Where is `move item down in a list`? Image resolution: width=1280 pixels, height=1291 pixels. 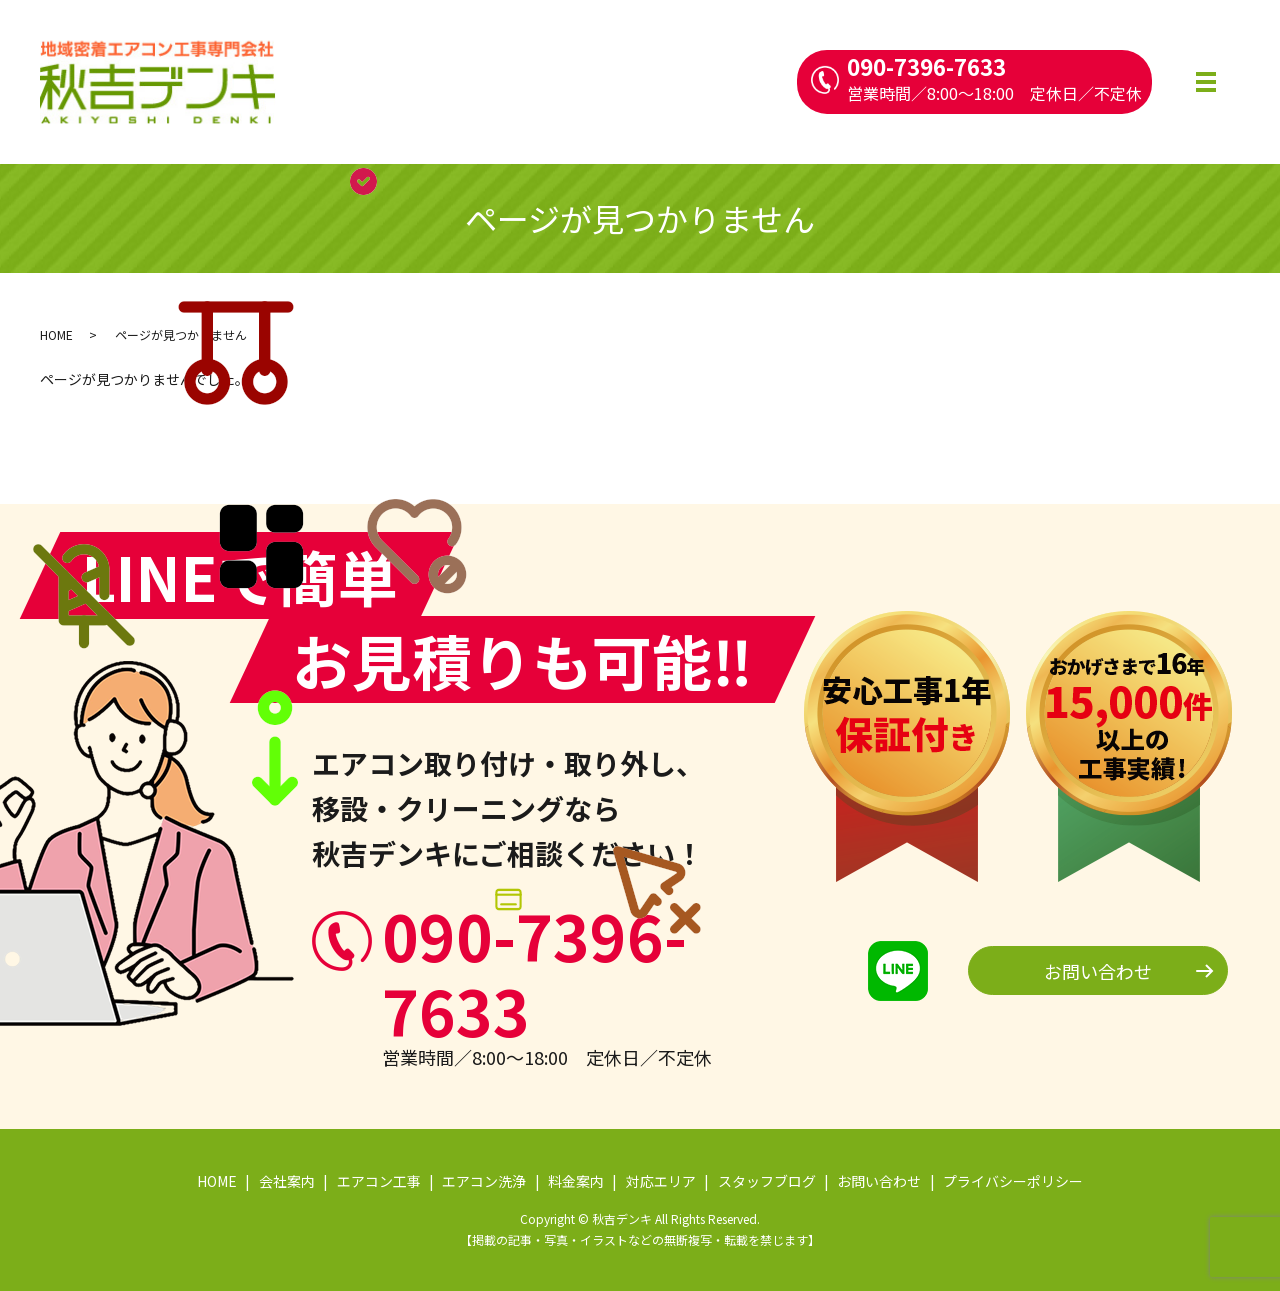 move item down in a list is located at coordinates (275, 748).